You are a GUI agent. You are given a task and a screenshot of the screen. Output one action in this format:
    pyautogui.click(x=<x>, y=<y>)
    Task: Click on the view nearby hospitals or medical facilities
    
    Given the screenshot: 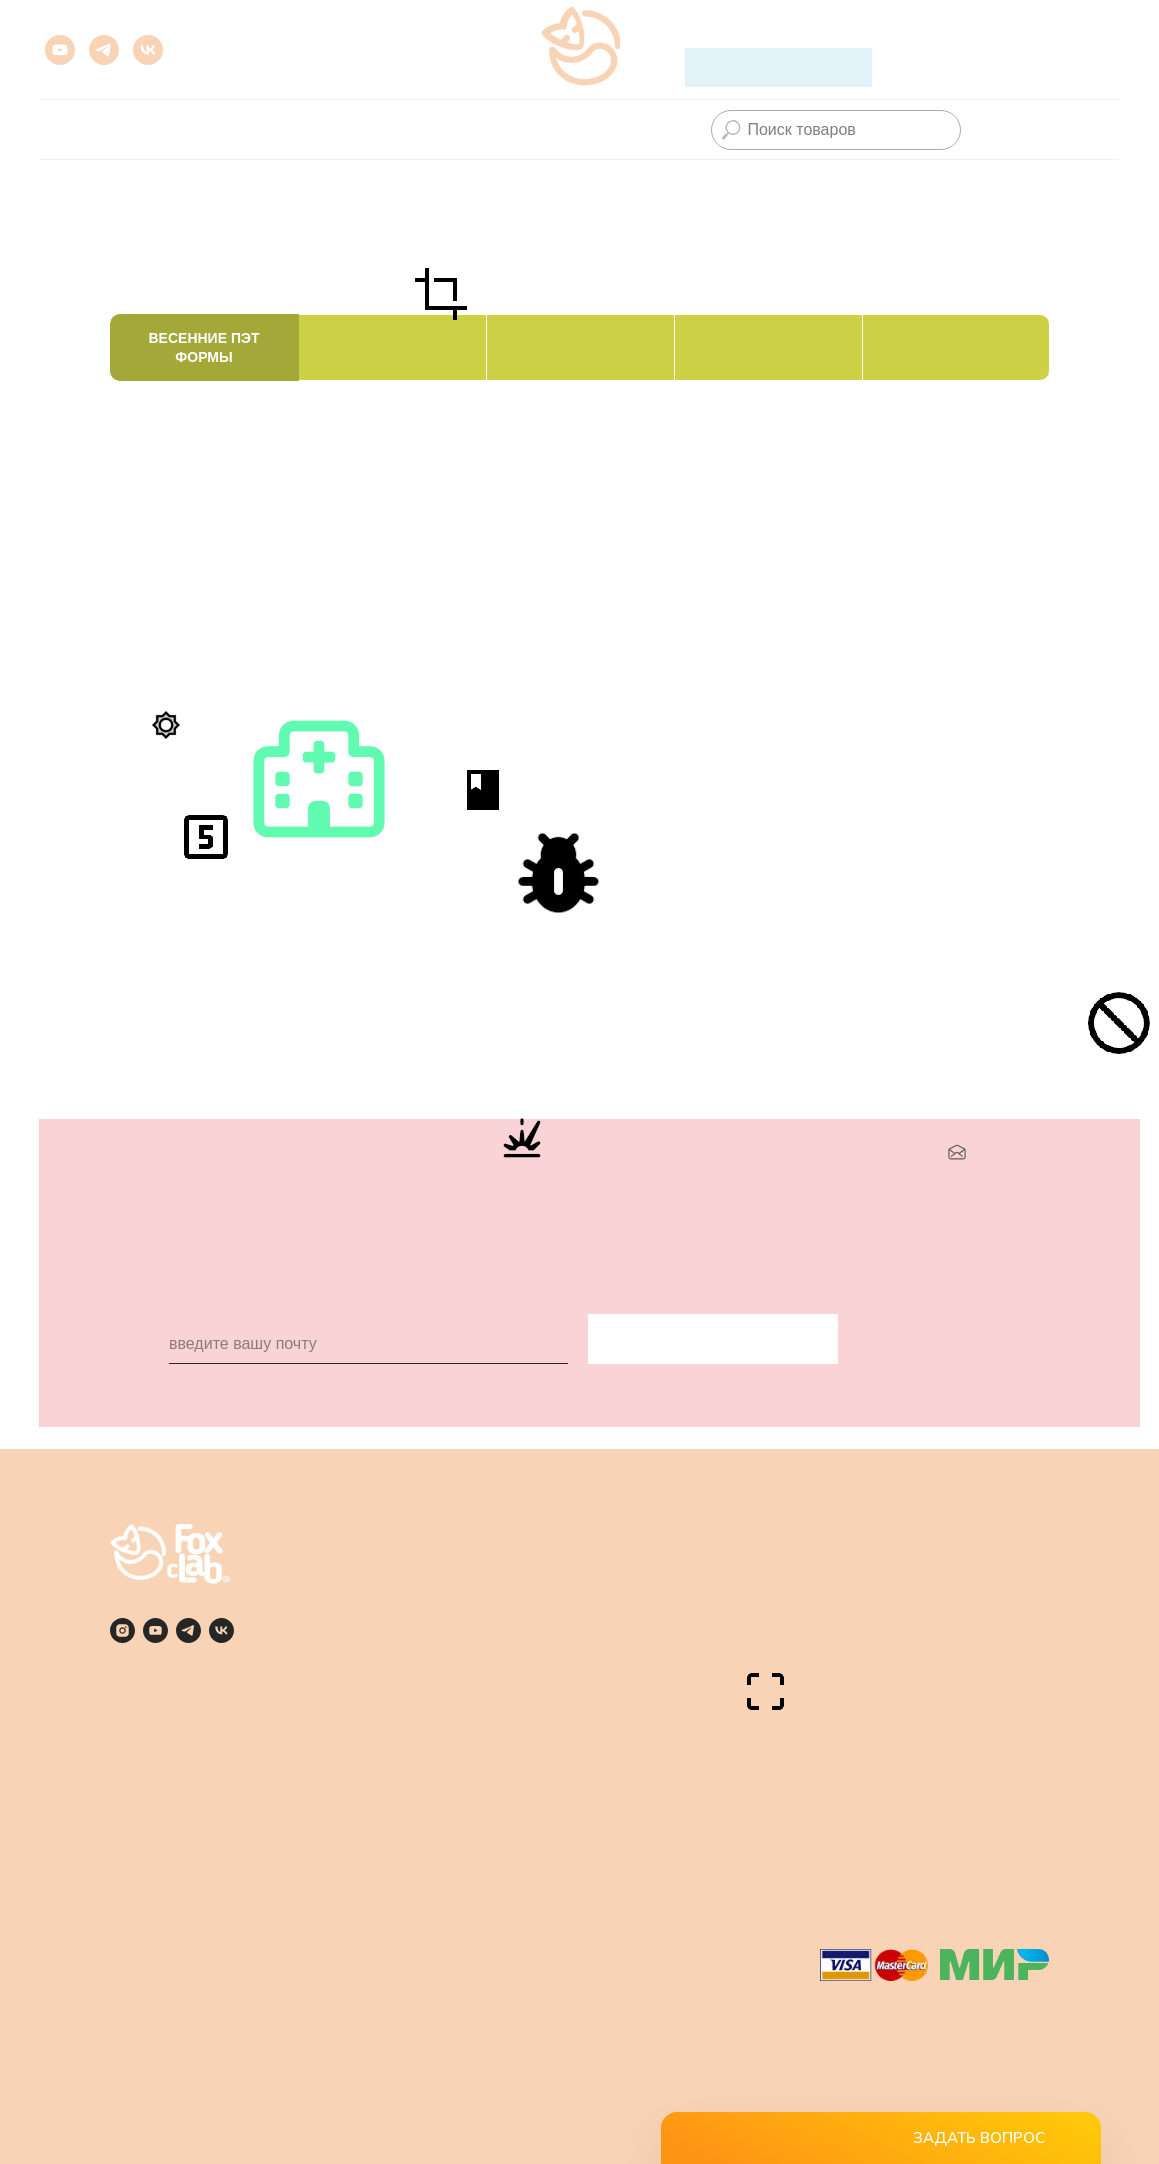 What is the action you would take?
    pyautogui.click(x=319, y=779)
    